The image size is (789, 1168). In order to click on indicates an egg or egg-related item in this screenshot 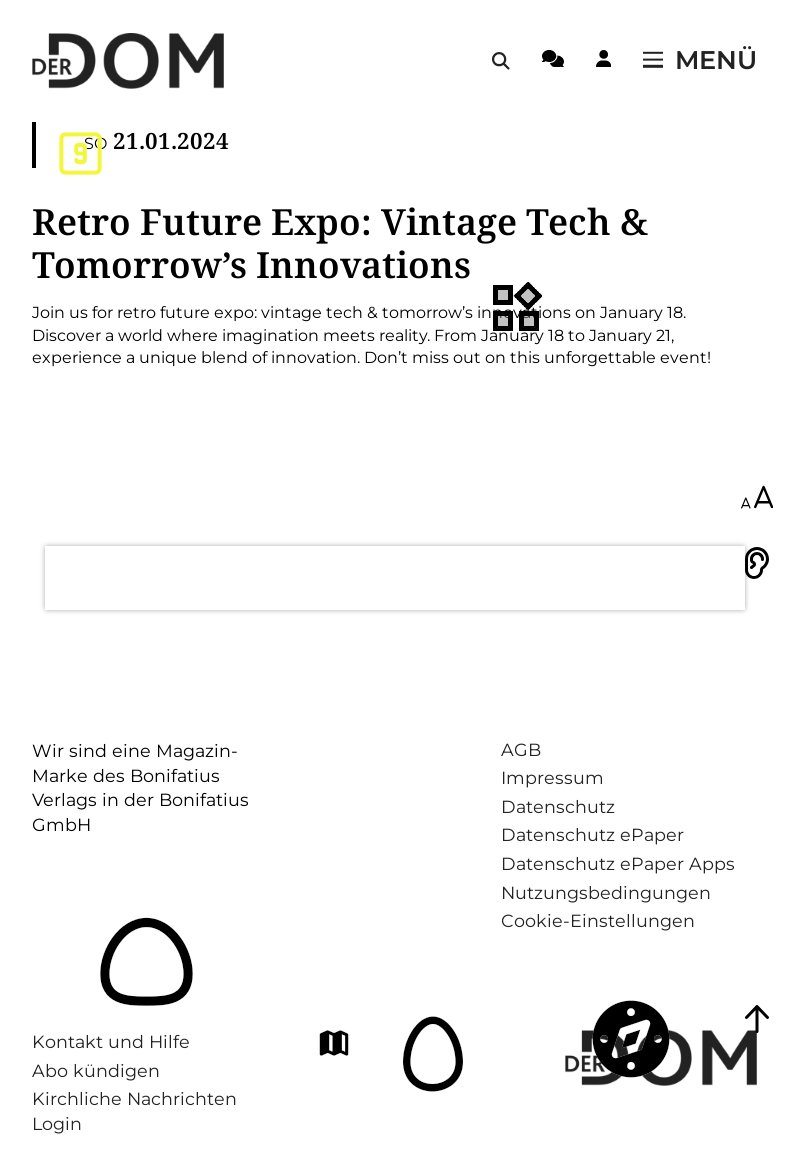, I will do `click(433, 1054)`.